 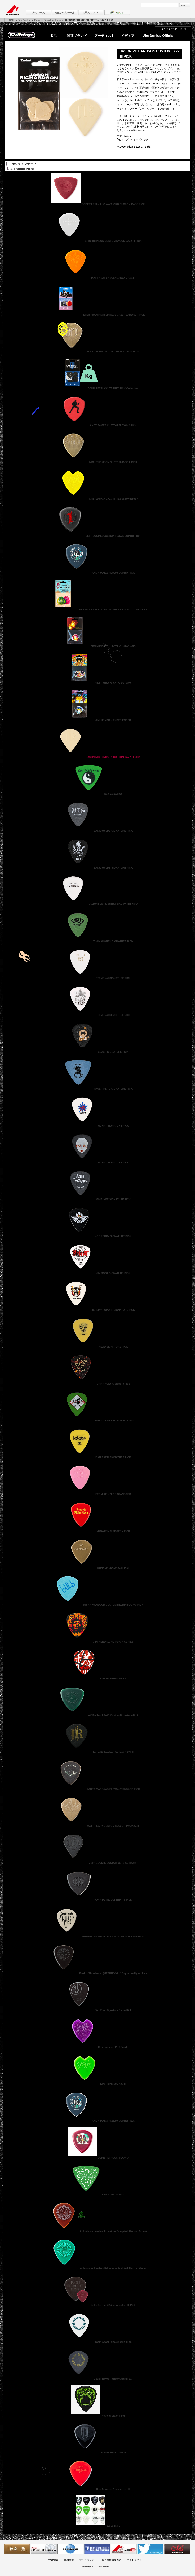 I want to click on select the lead pipe weapon in a mystery or detective game, so click(x=36, y=411).